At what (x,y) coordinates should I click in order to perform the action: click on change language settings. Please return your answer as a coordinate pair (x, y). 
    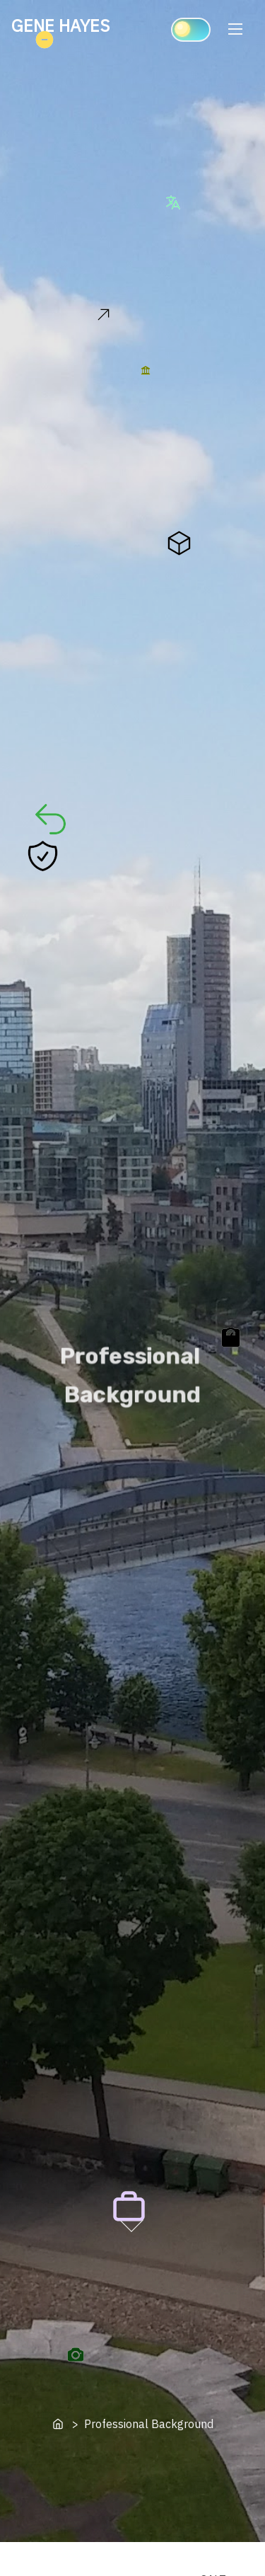
    Looking at the image, I should click on (173, 202).